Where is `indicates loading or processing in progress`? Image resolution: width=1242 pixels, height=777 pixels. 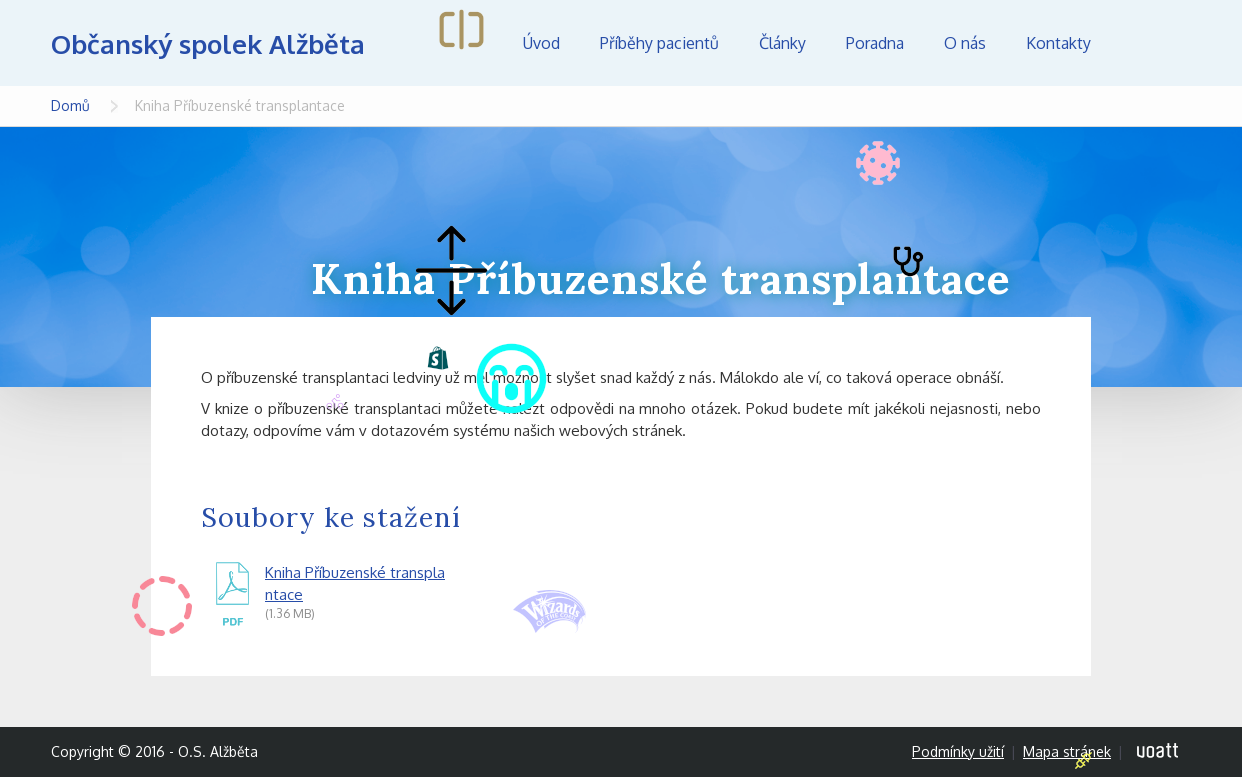
indicates loading or processing in progress is located at coordinates (162, 606).